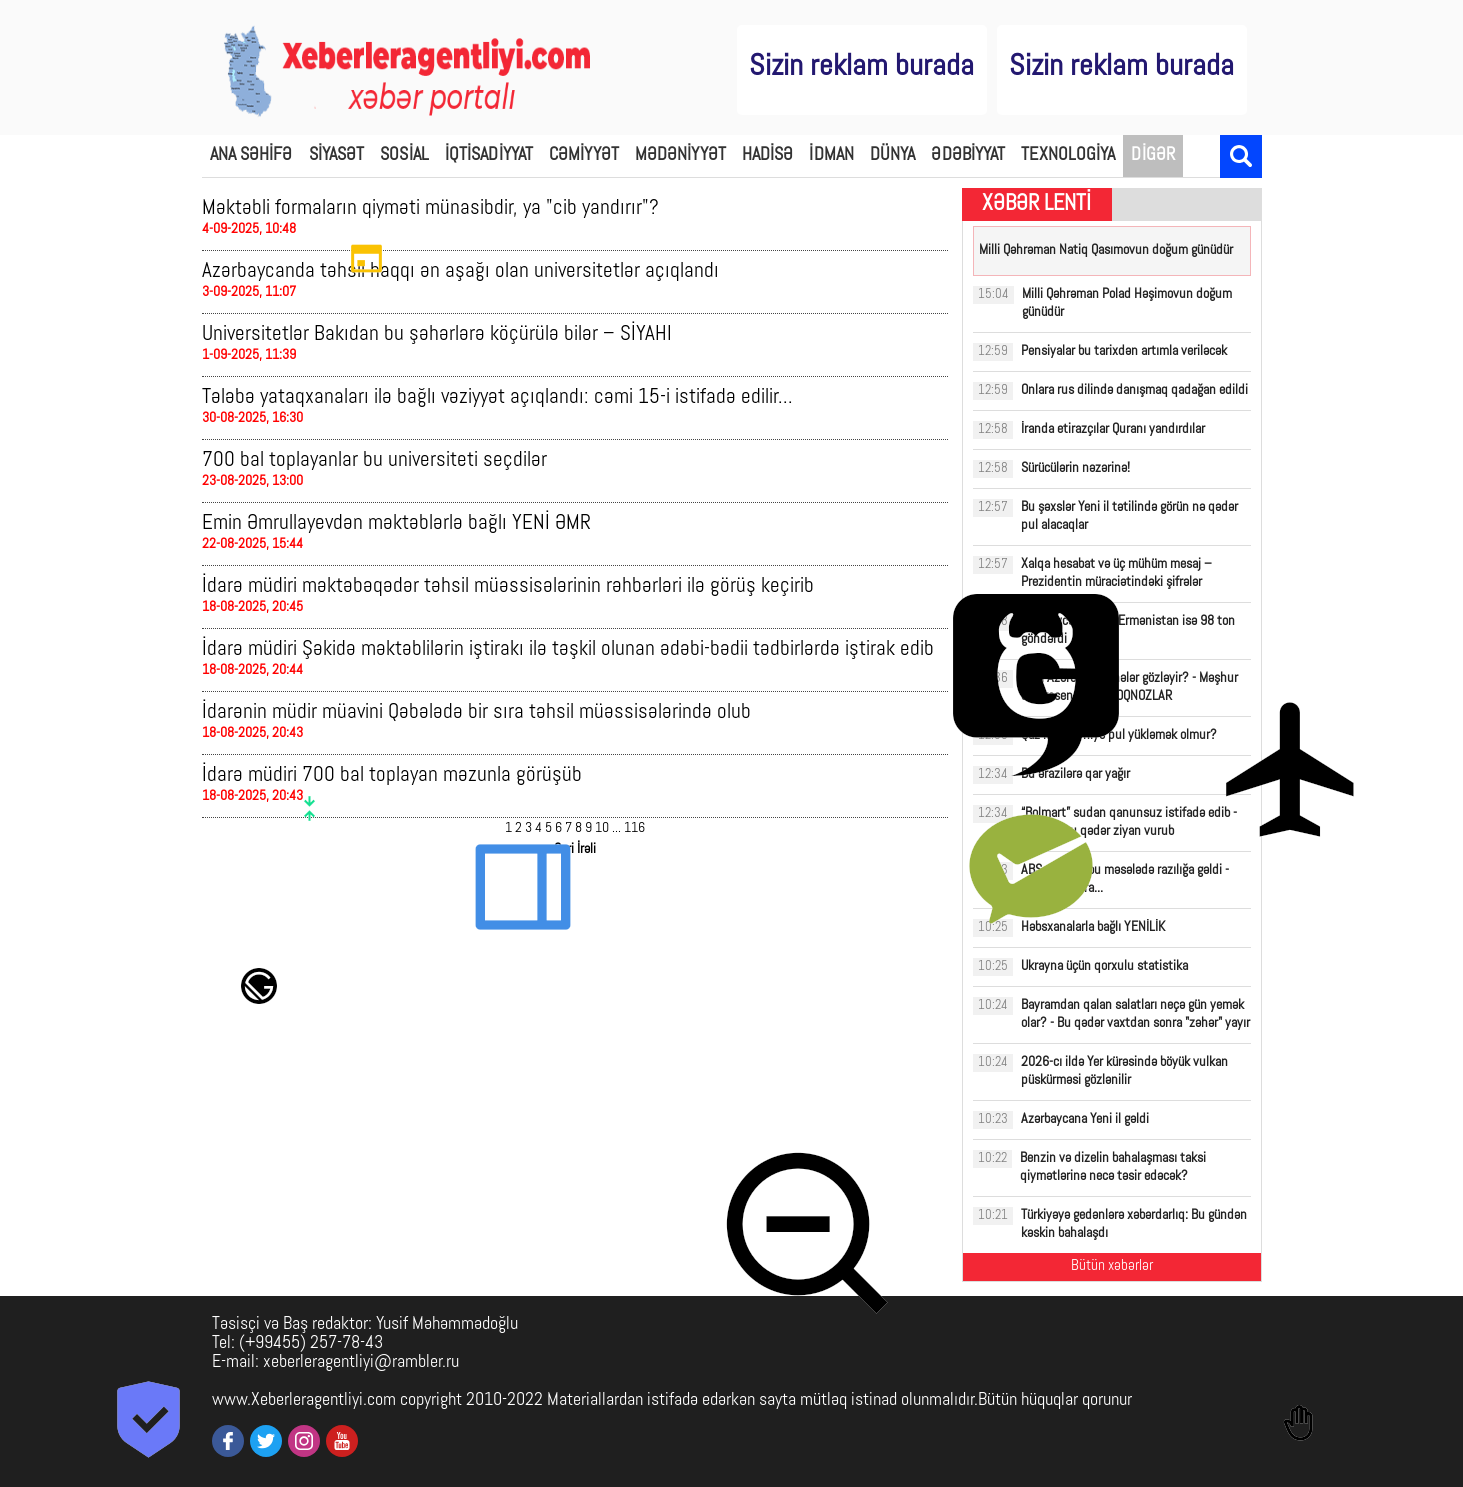  Describe the element at coordinates (366, 258) in the screenshot. I see `switch to calendar view` at that location.